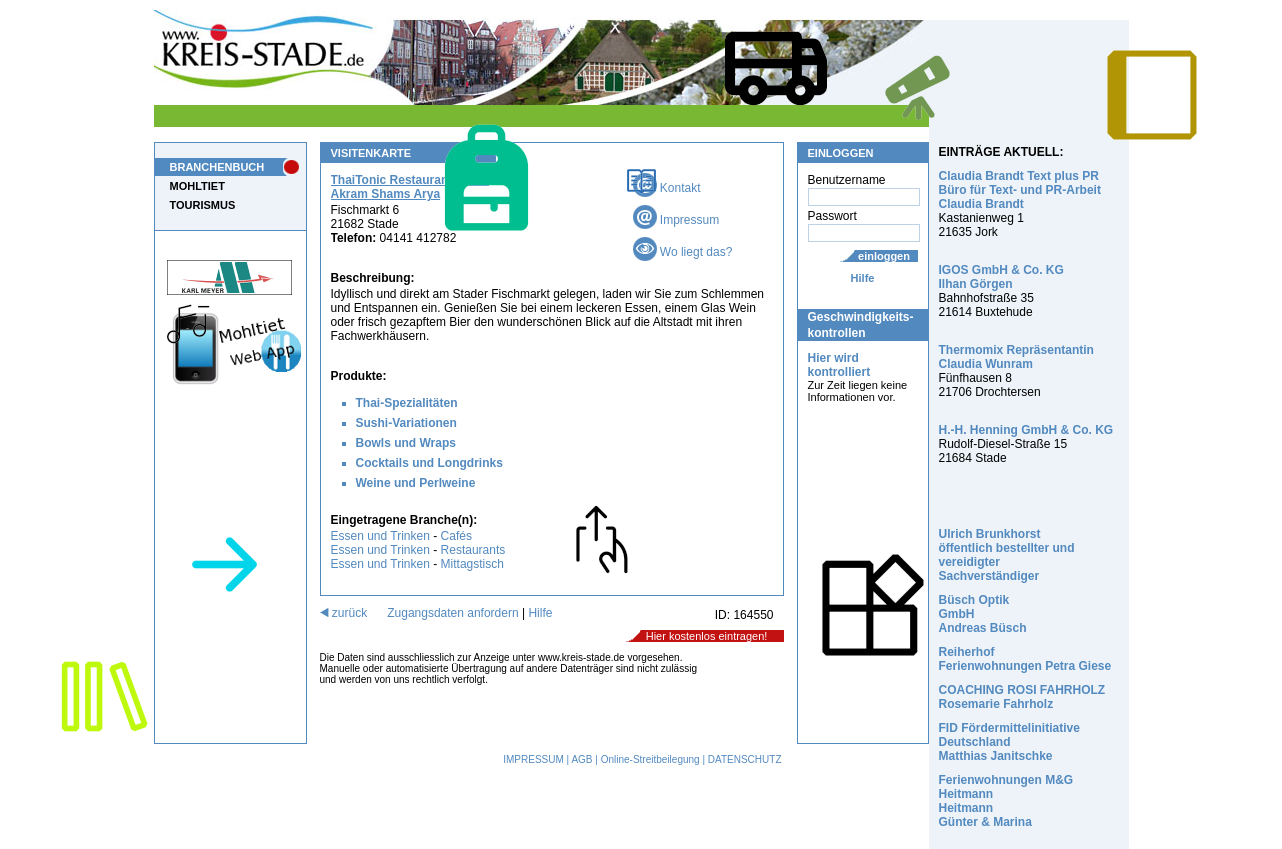  Describe the element at coordinates (1152, 95) in the screenshot. I see `move activity bar to the left side of the editor` at that location.